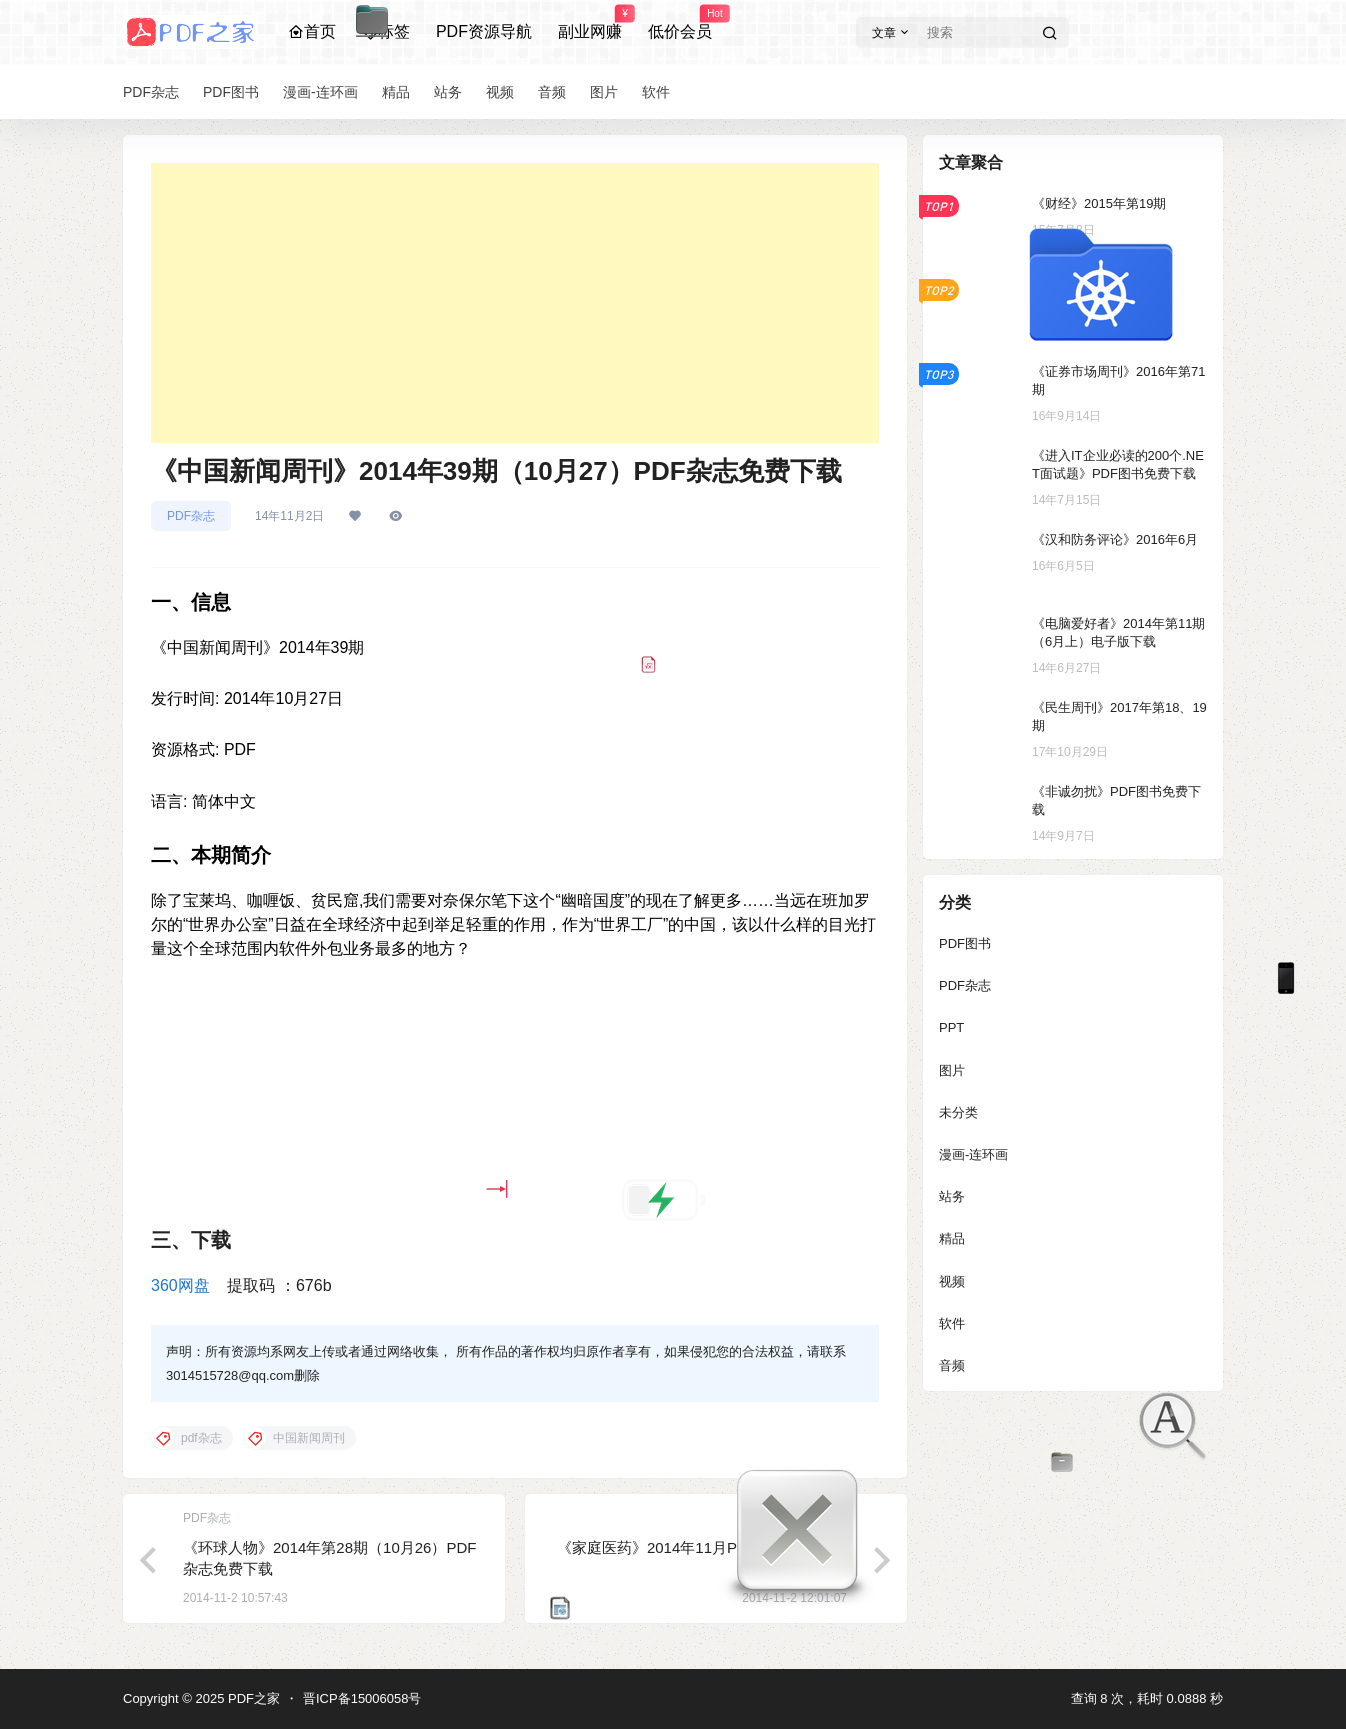  Describe the element at coordinates (1286, 978) in the screenshot. I see `iPhone device icon` at that location.